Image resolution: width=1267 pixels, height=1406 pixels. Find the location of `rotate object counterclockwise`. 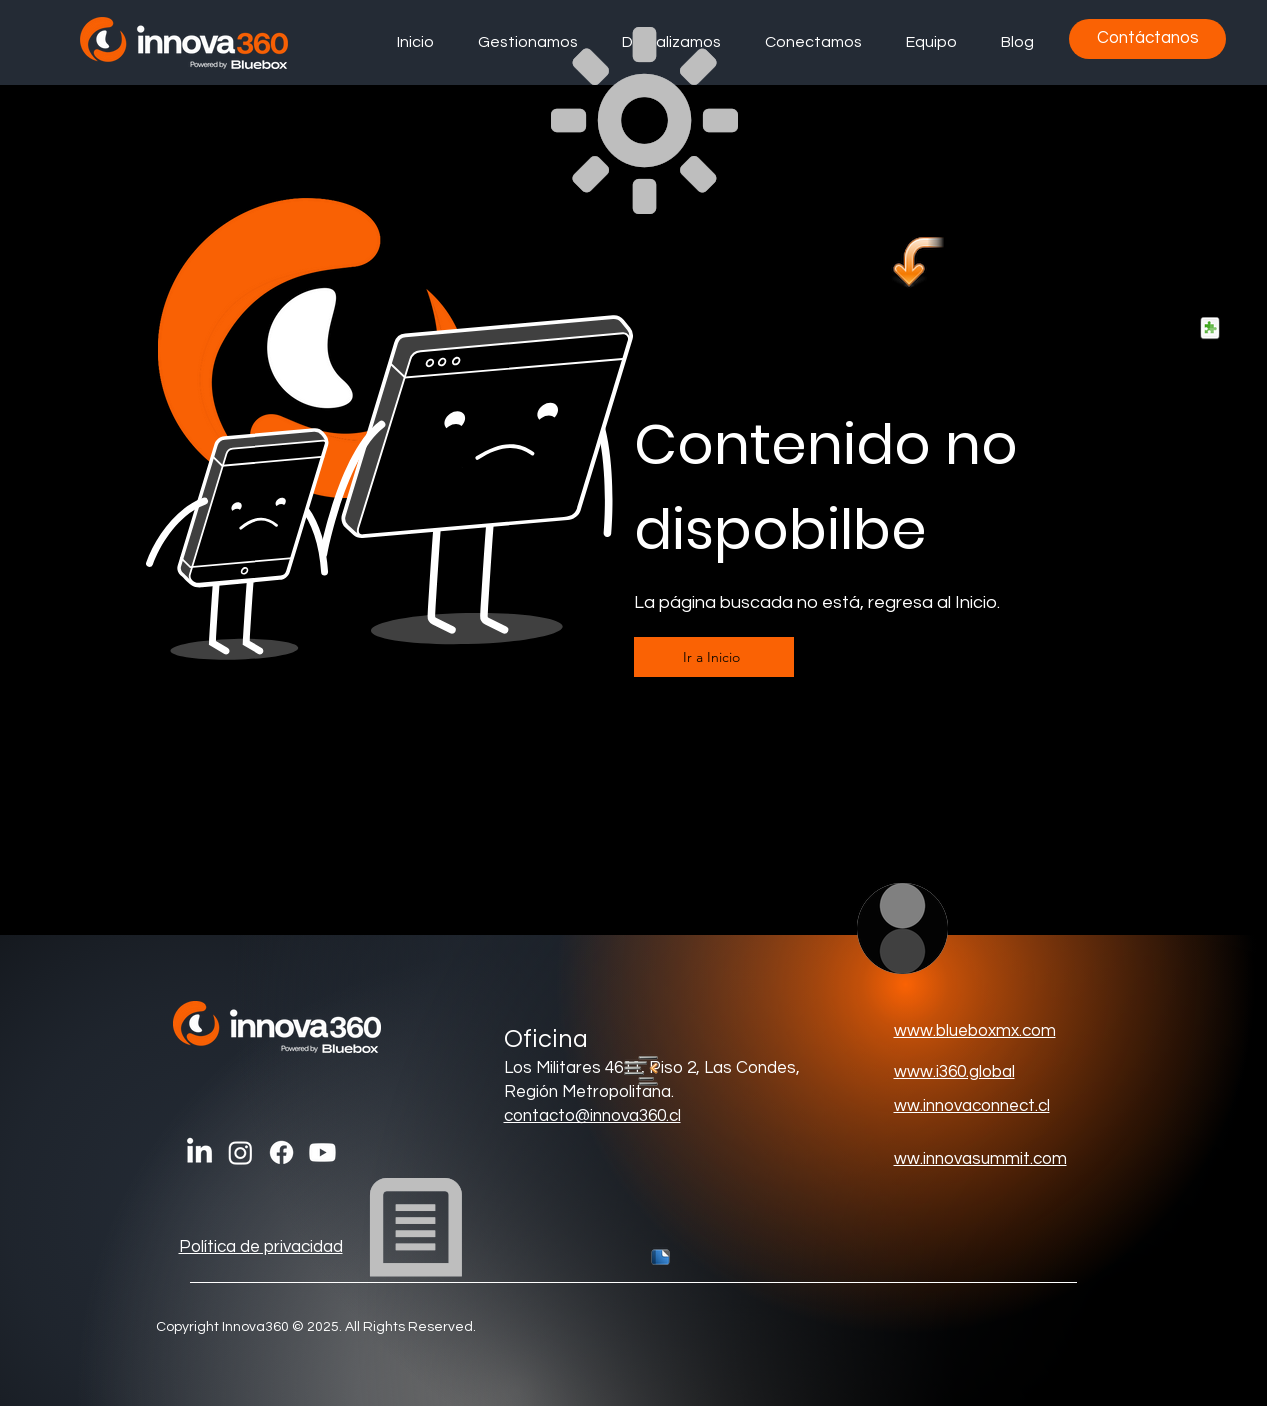

rotate object counterclockwise is located at coordinates (916, 263).